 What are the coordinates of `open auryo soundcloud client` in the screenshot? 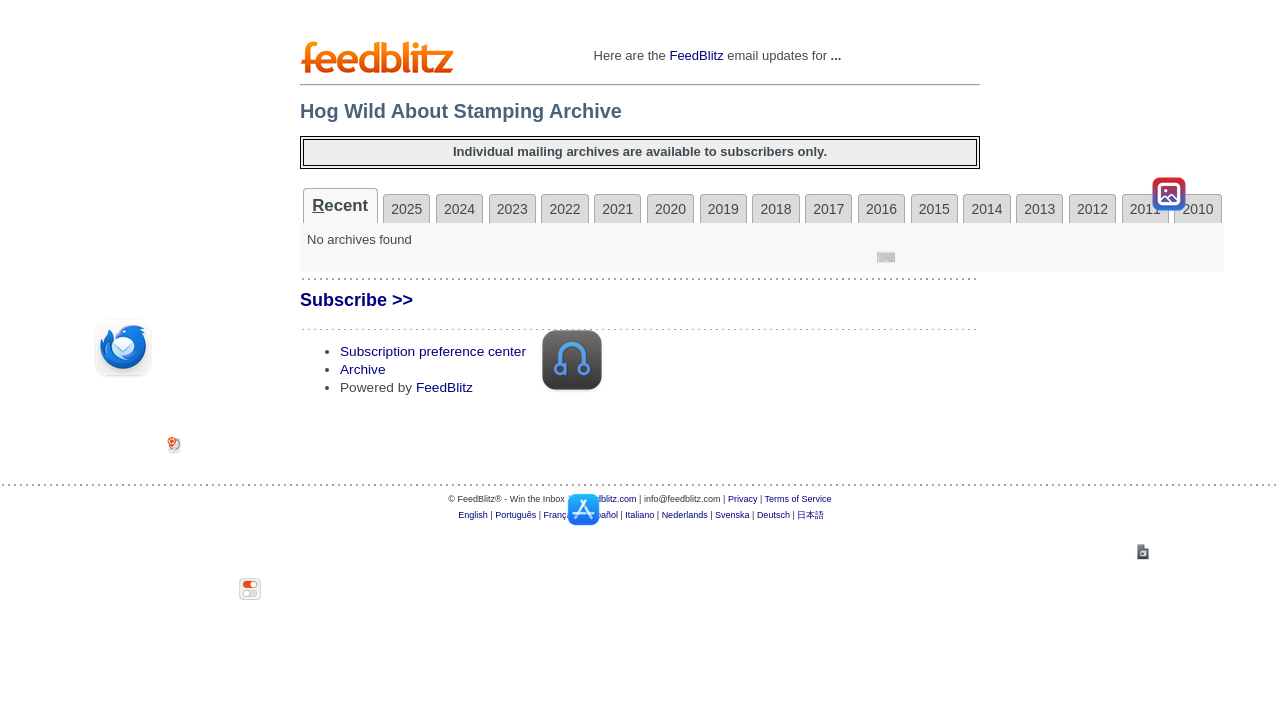 It's located at (572, 360).